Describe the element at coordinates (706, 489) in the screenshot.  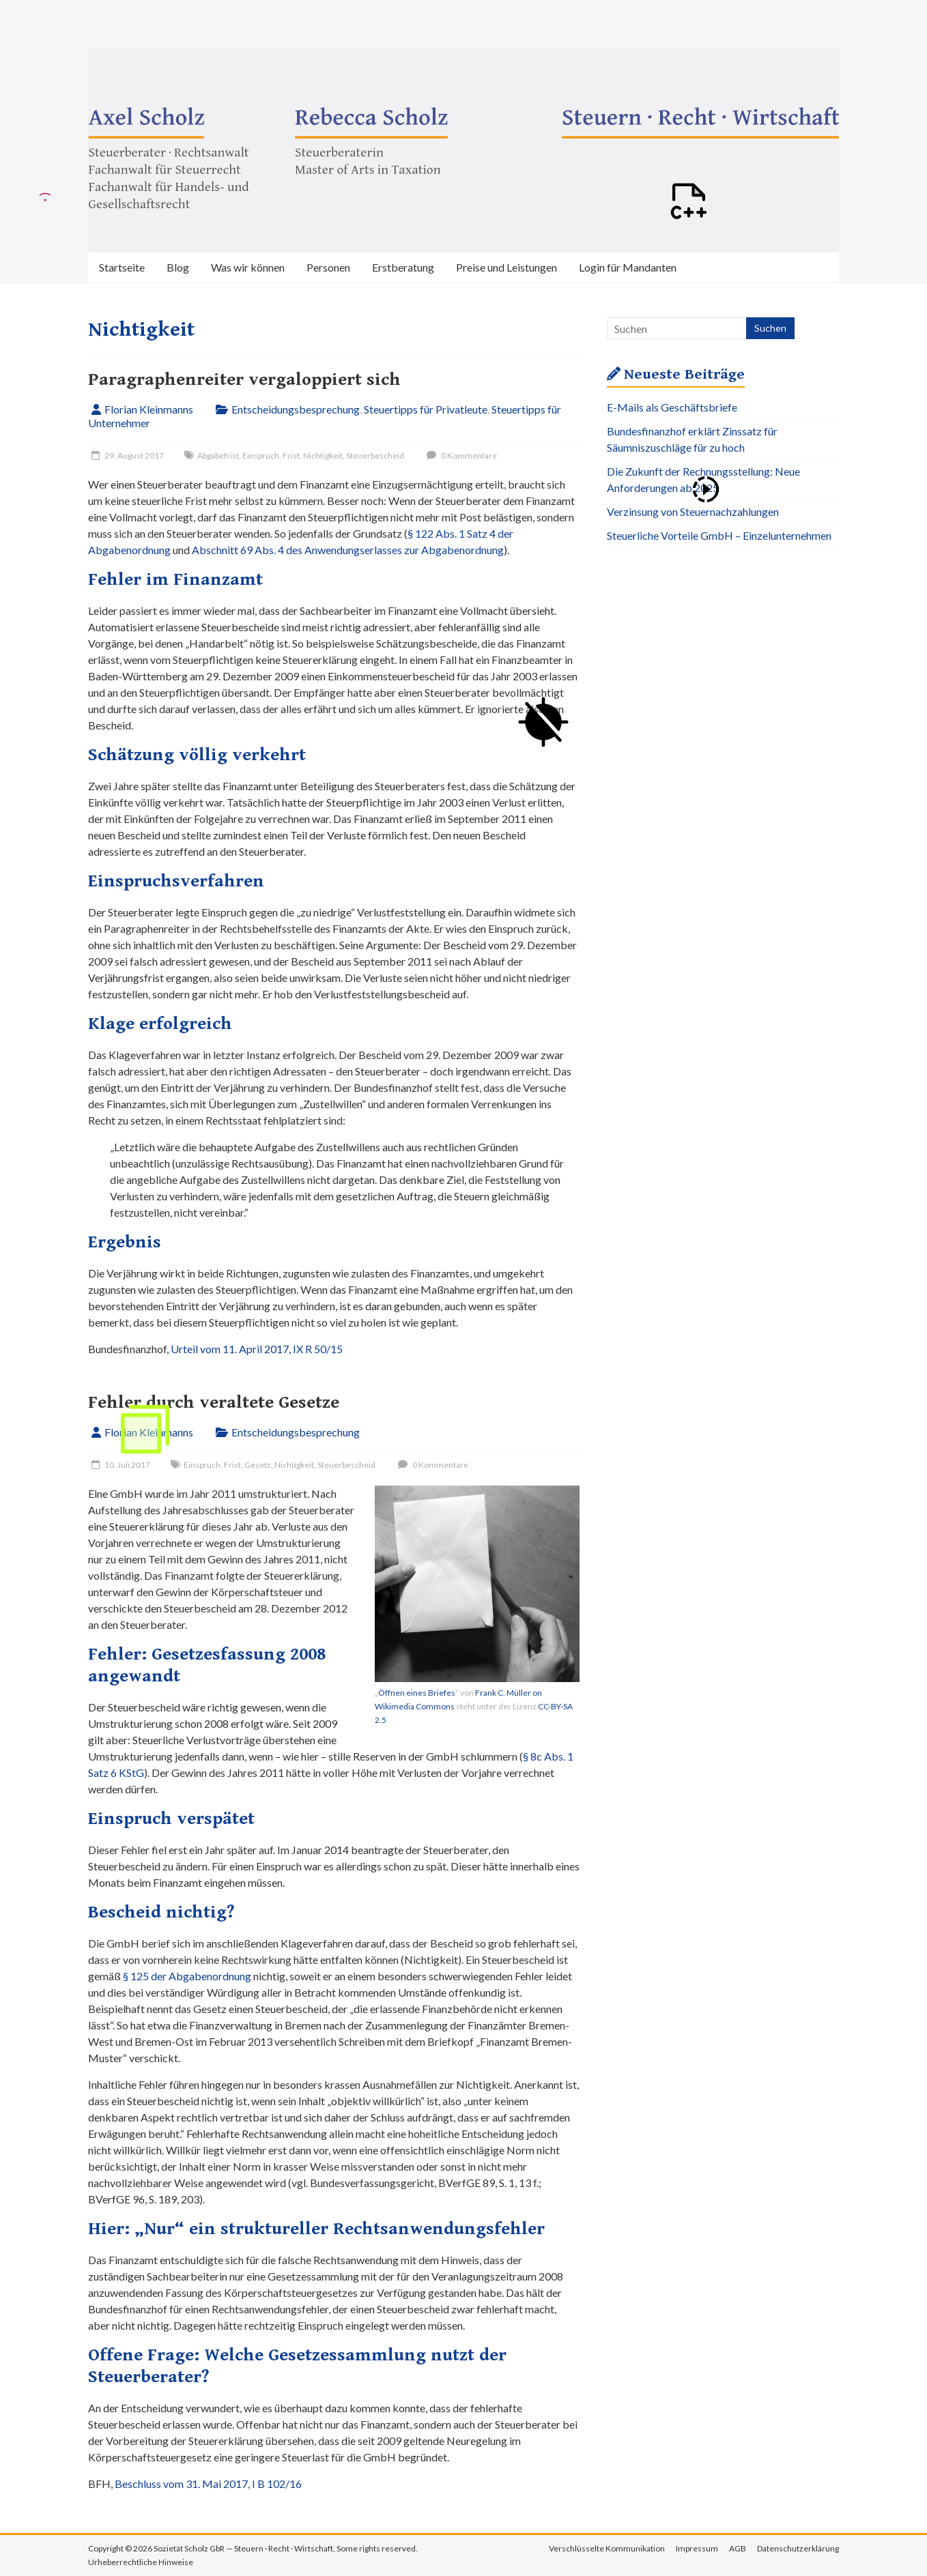
I see `enable slow motion video recording` at that location.